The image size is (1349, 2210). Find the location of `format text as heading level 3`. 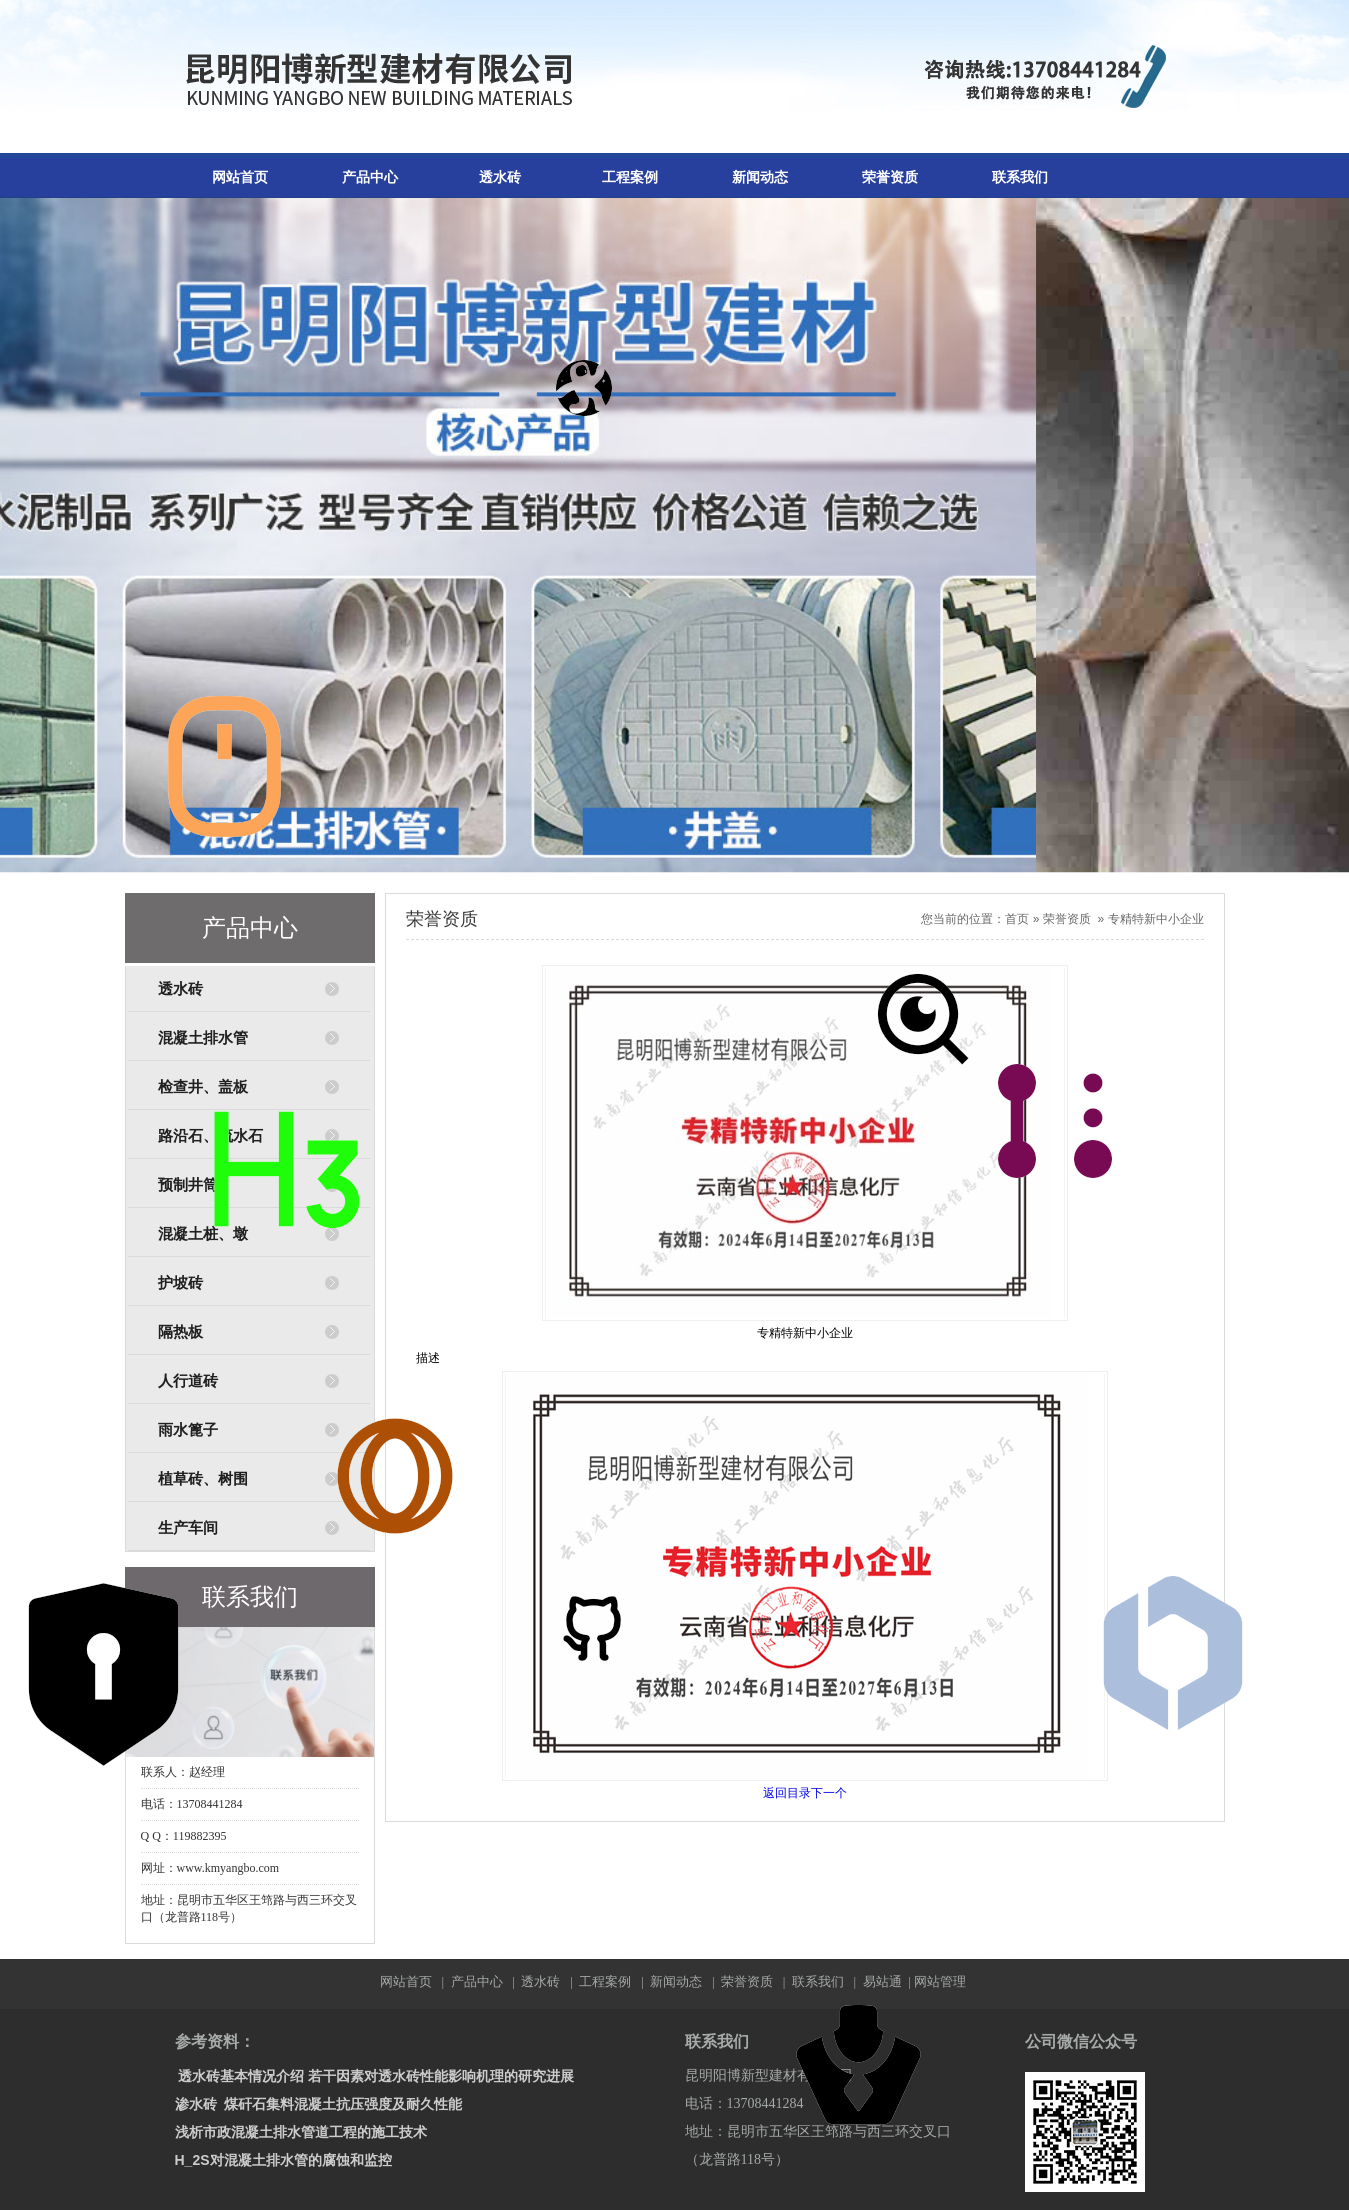

format text as heading level 3 is located at coordinates (286, 1169).